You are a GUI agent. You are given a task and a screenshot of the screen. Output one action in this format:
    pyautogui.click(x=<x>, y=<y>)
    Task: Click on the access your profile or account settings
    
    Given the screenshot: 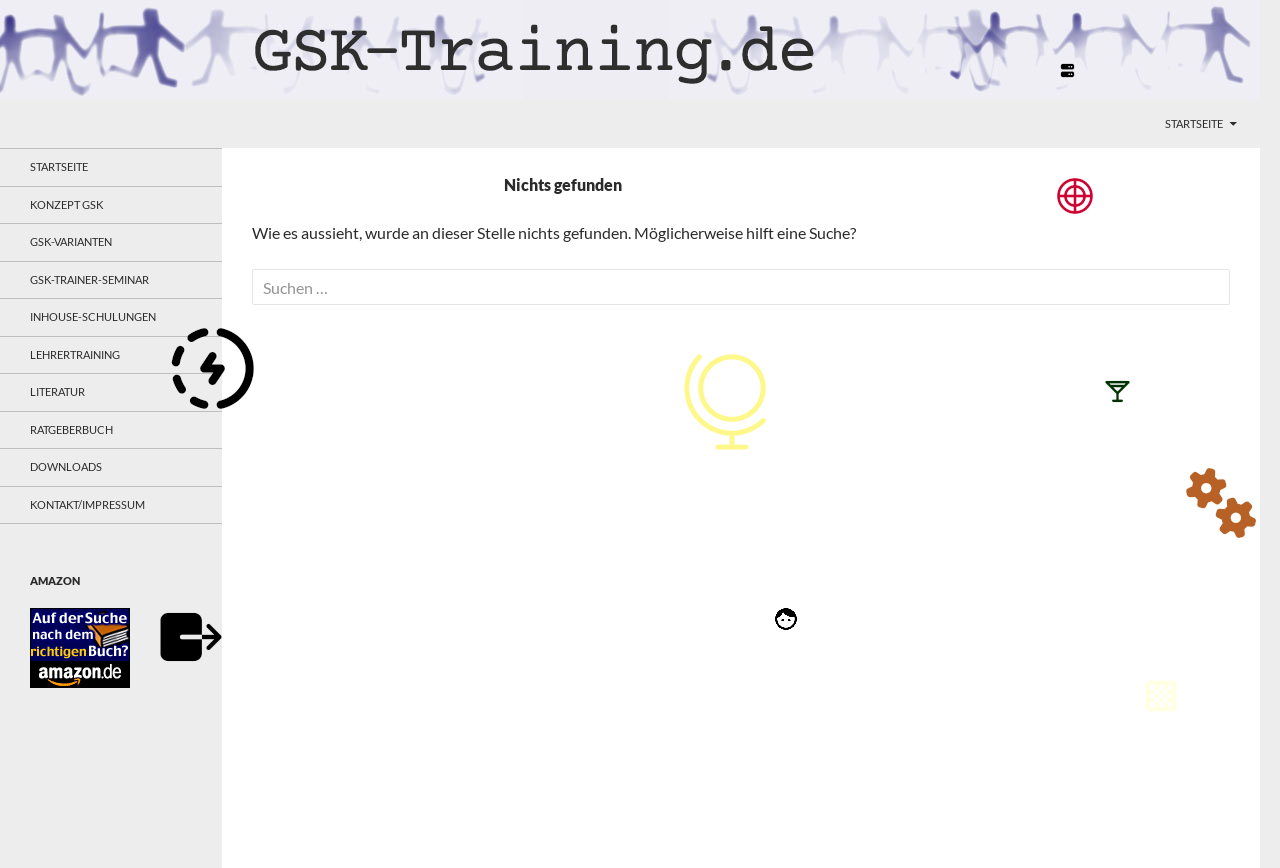 What is the action you would take?
    pyautogui.click(x=786, y=619)
    